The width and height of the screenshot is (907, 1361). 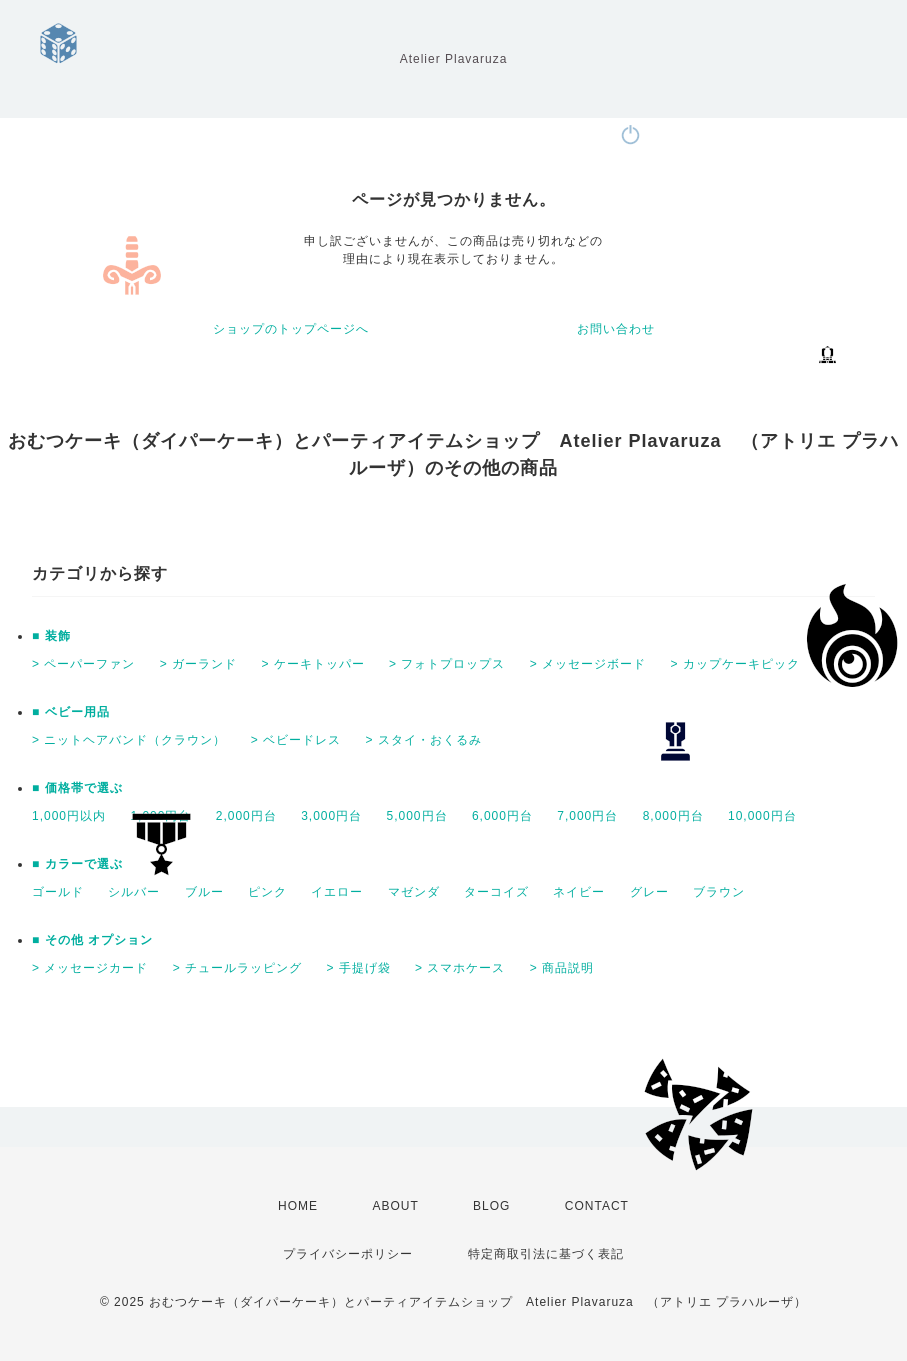 What do you see at coordinates (630, 134) in the screenshot?
I see `turn device on or off` at bounding box center [630, 134].